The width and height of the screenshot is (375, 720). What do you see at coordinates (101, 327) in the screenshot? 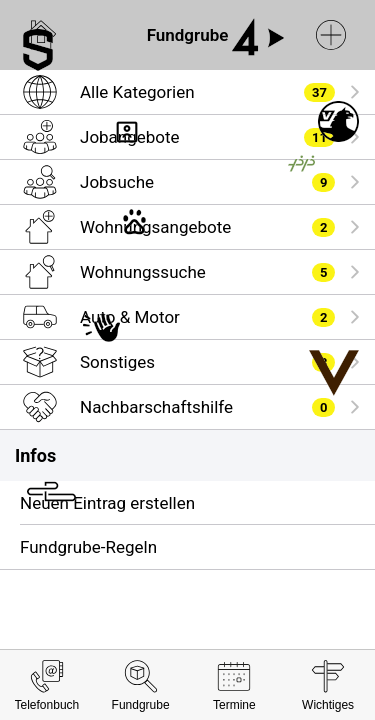
I see `open the Clubhouse app` at bounding box center [101, 327].